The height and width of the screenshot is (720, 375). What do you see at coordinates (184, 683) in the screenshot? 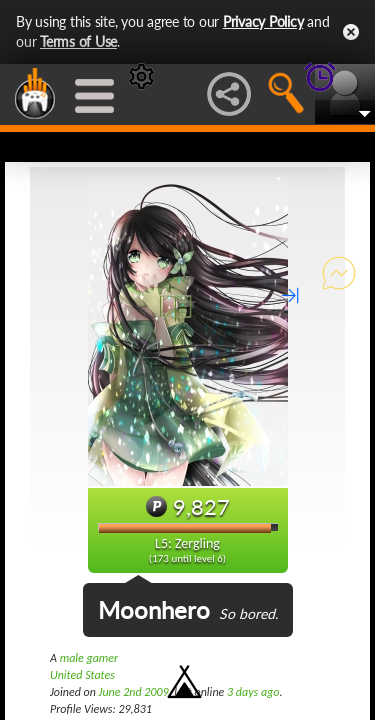
I see `view campsite or camping information` at bounding box center [184, 683].